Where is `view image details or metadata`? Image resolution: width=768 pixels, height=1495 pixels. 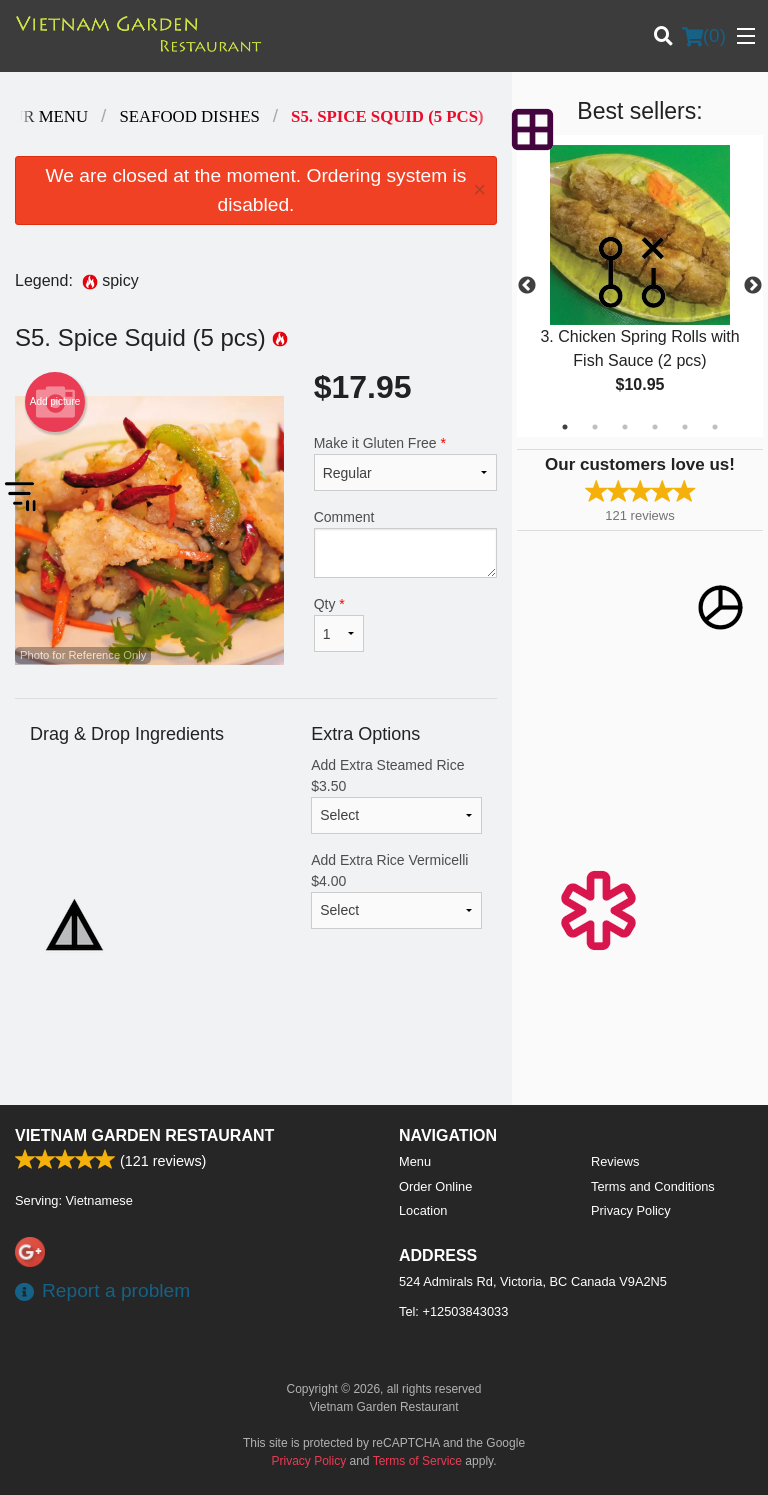 view image details or metadata is located at coordinates (74, 924).